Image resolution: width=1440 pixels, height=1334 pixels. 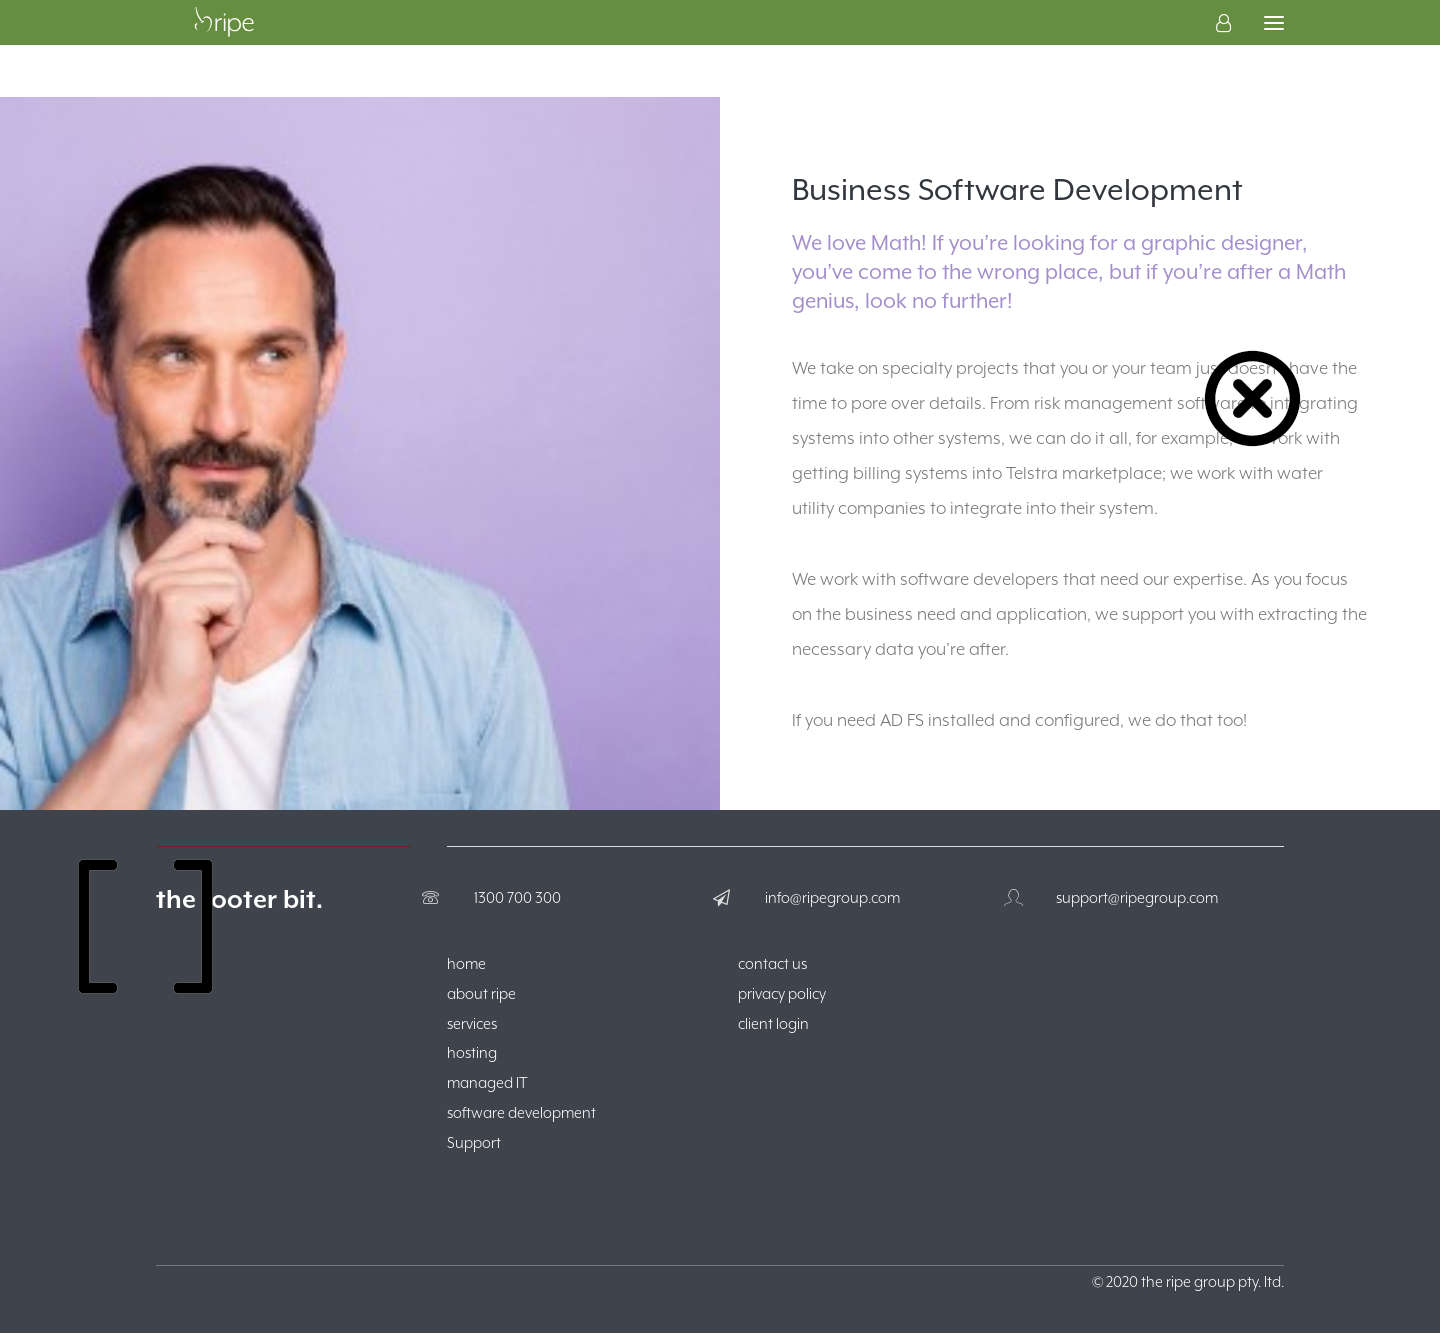 What do you see at coordinates (1252, 398) in the screenshot?
I see `close or dismiss a dialog` at bounding box center [1252, 398].